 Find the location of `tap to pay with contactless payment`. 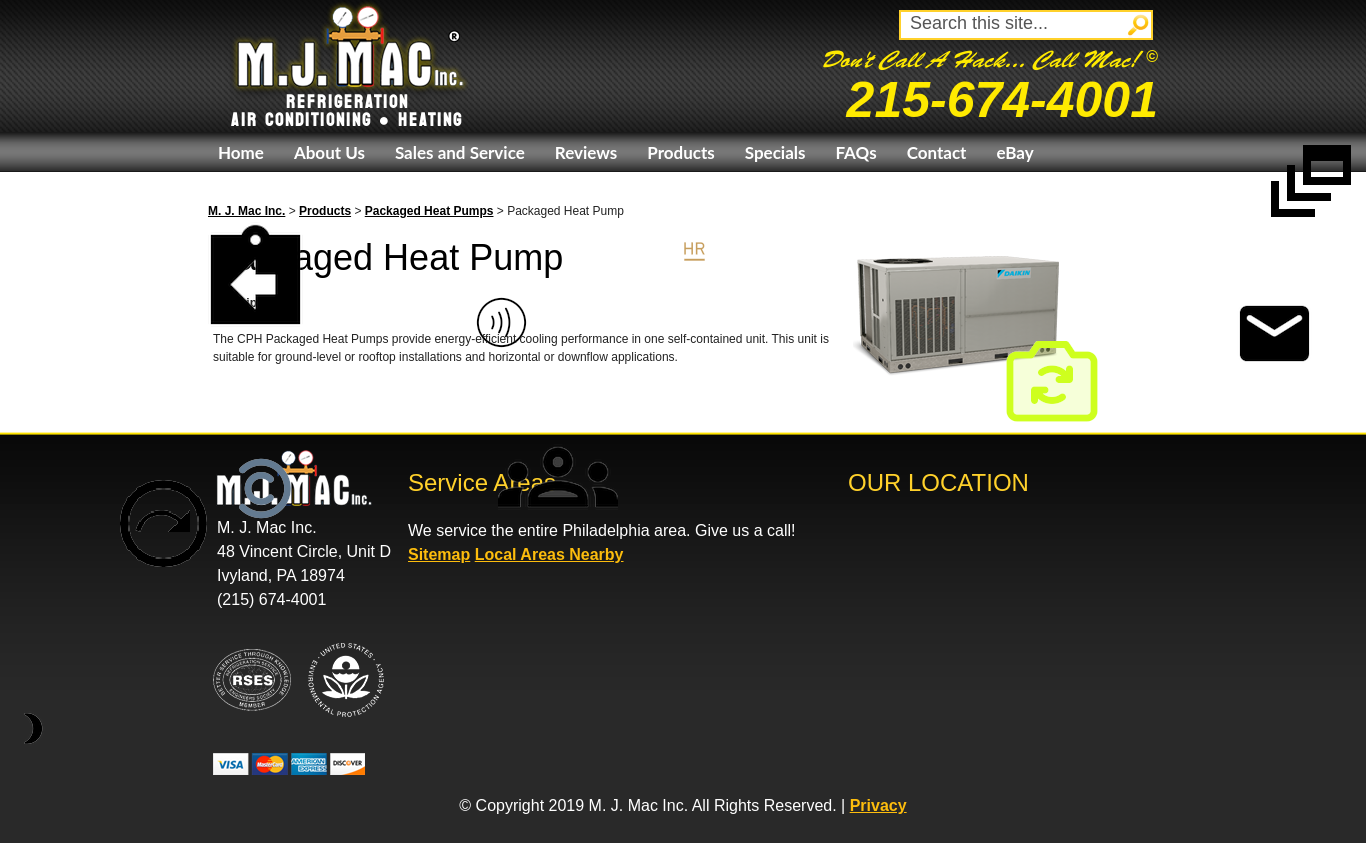

tap to pay with contactless payment is located at coordinates (501, 322).